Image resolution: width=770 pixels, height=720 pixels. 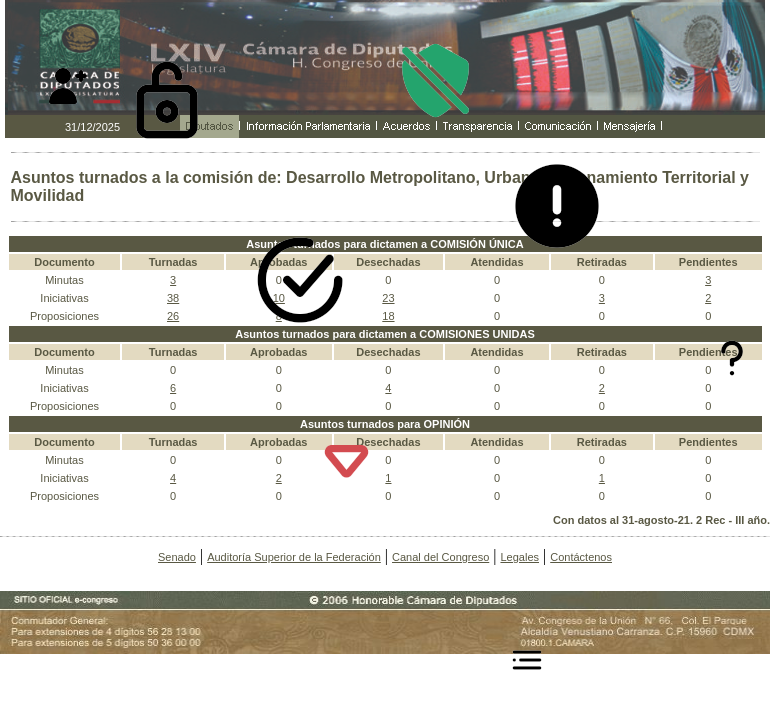 I want to click on open navigation menu, so click(x=527, y=660).